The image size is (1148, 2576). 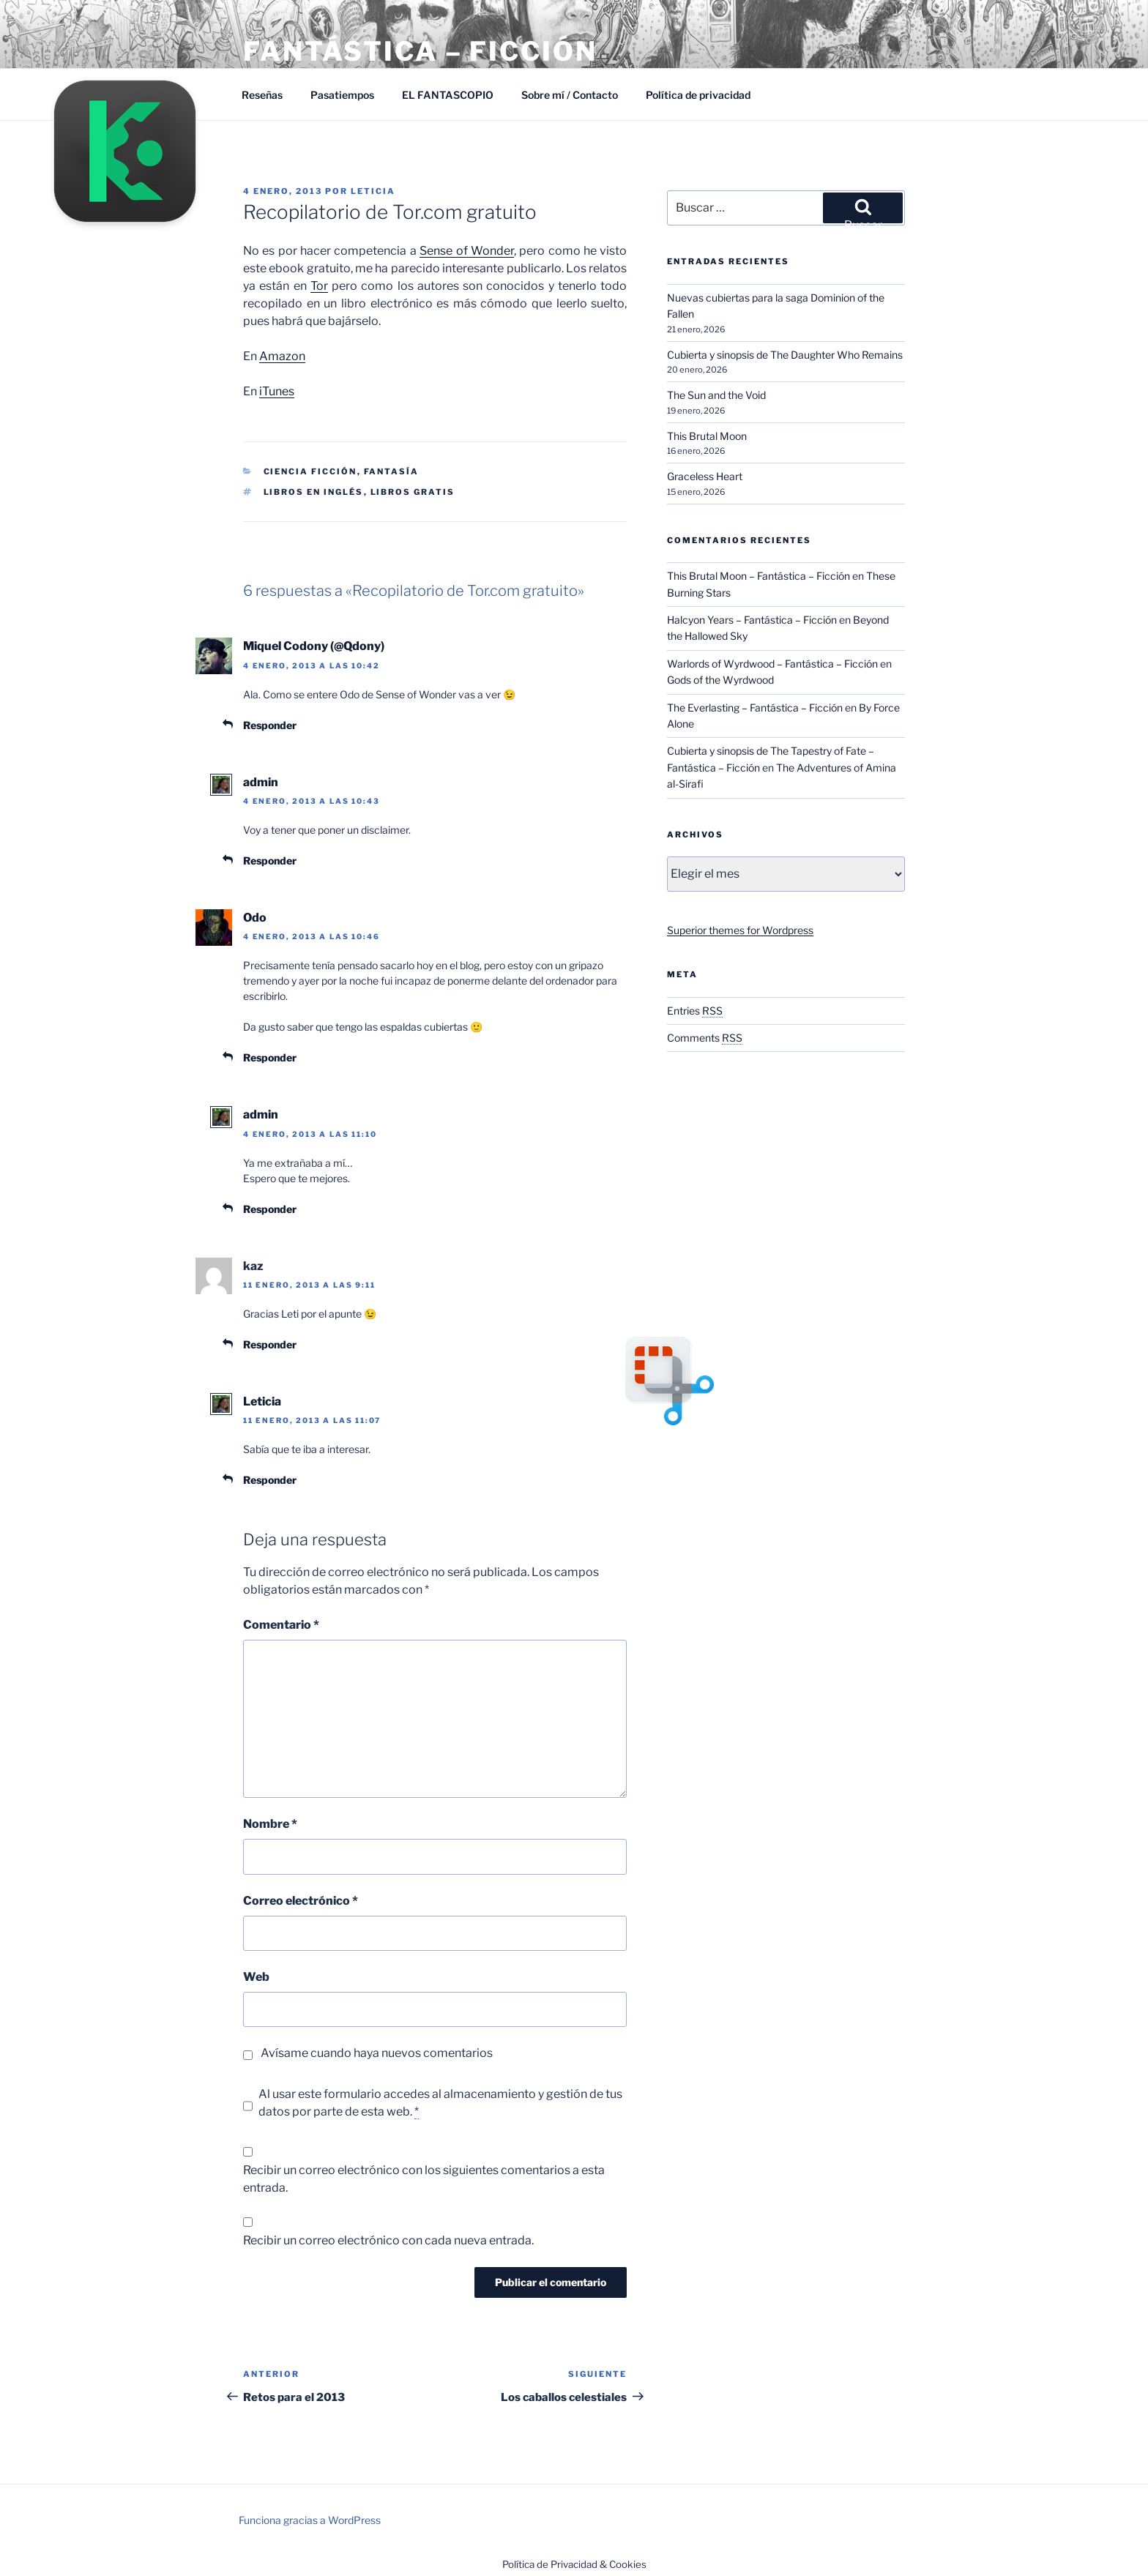 What do you see at coordinates (669, 1381) in the screenshot?
I see `open snipping tool to capture a screenshot` at bounding box center [669, 1381].